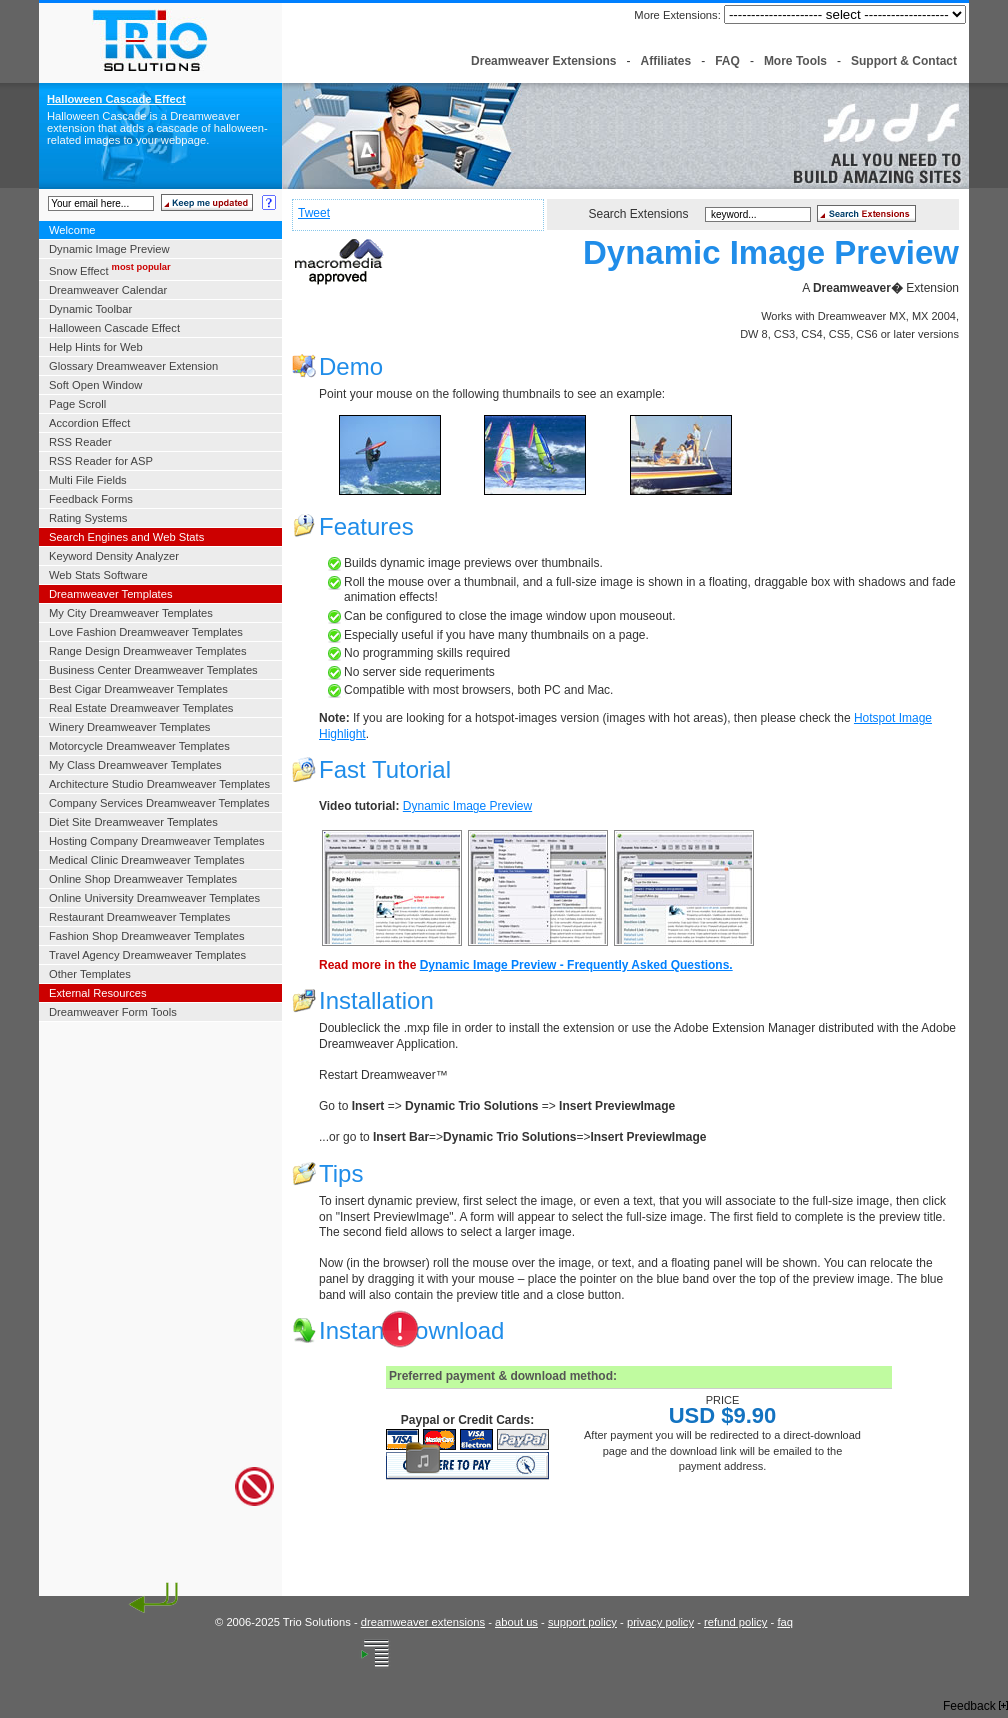 The height and width of the screenshot is (1718, 1008). I want to click on reply all to an email message, so click(152, 1597).